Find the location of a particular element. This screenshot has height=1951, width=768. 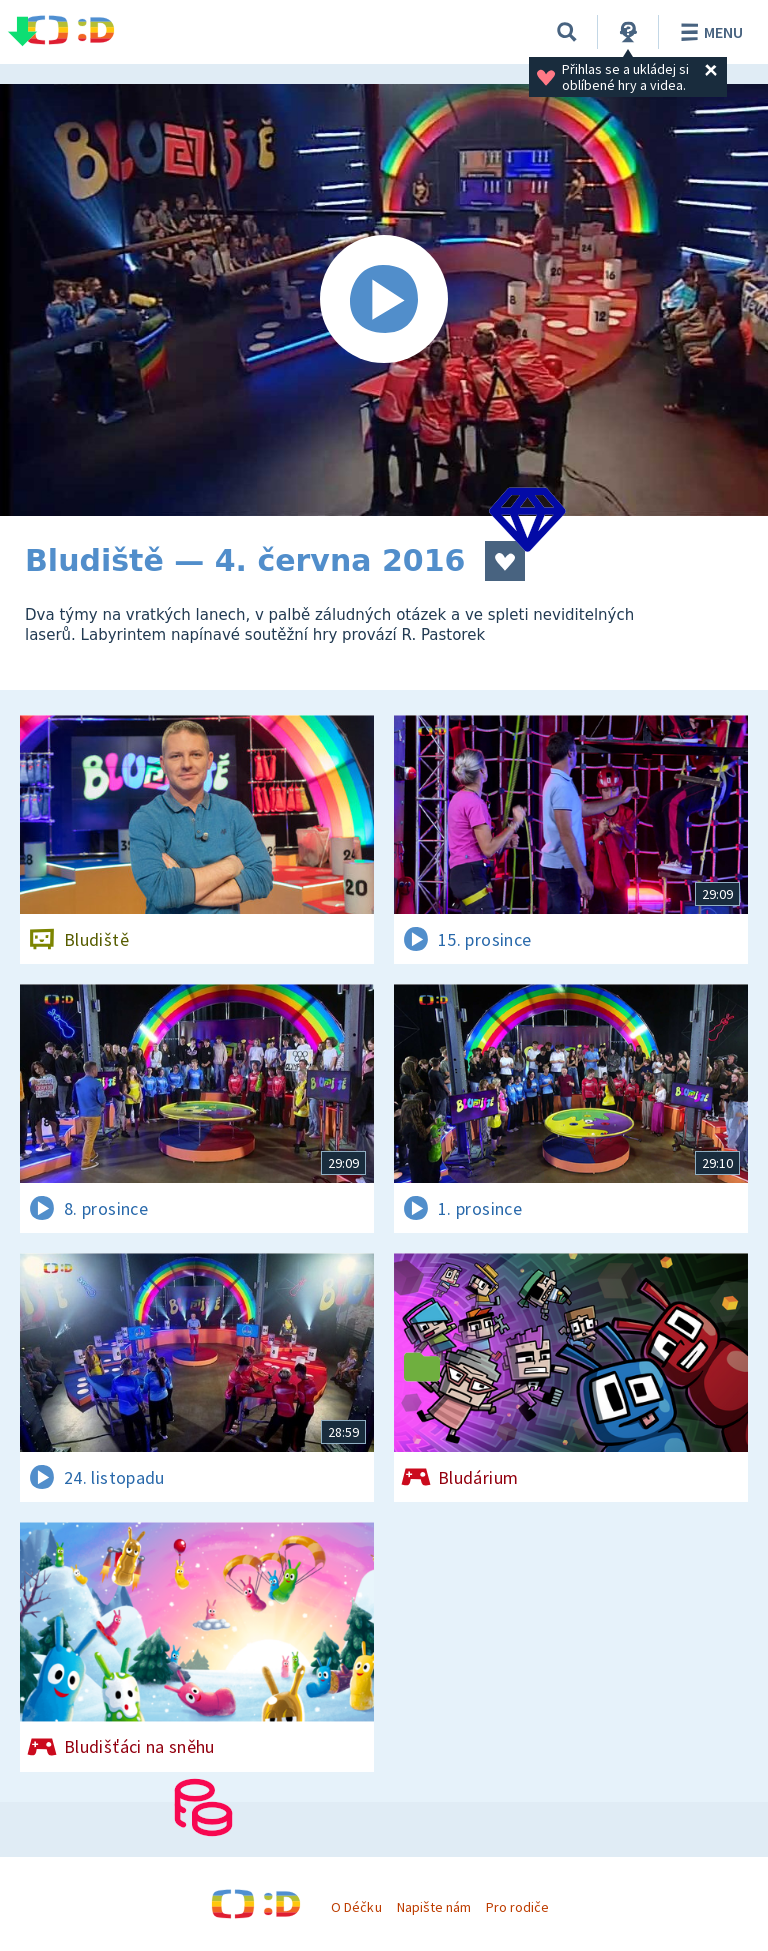

open sketch design app is located at coordinates (527, 518).